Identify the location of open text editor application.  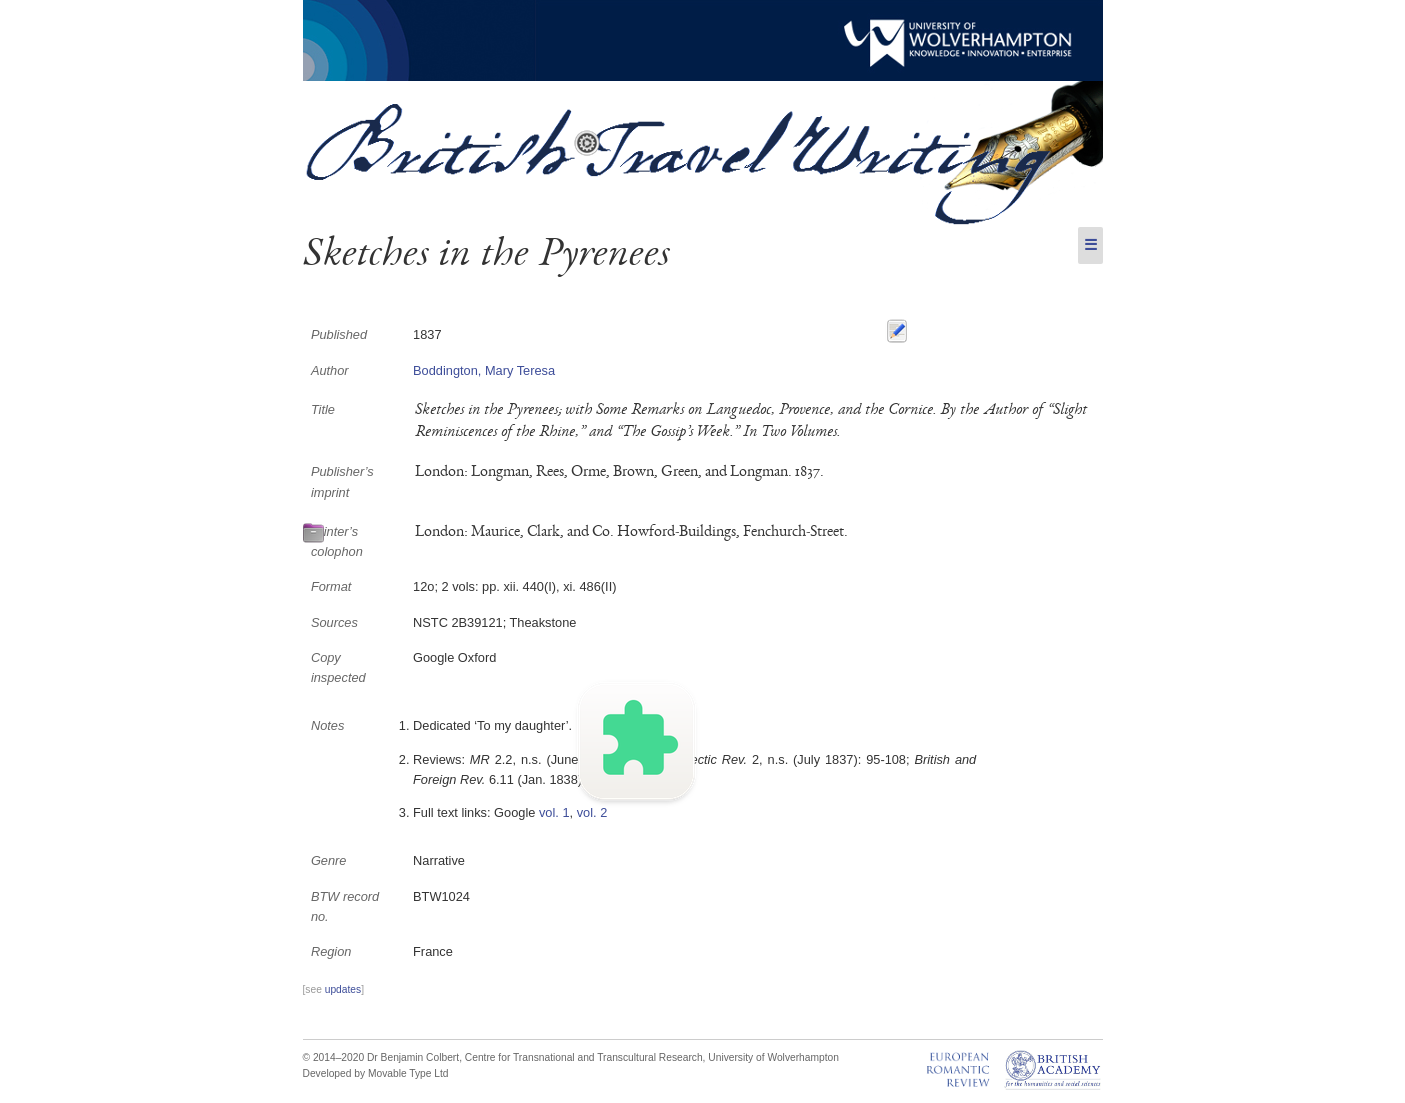
(897, 331).